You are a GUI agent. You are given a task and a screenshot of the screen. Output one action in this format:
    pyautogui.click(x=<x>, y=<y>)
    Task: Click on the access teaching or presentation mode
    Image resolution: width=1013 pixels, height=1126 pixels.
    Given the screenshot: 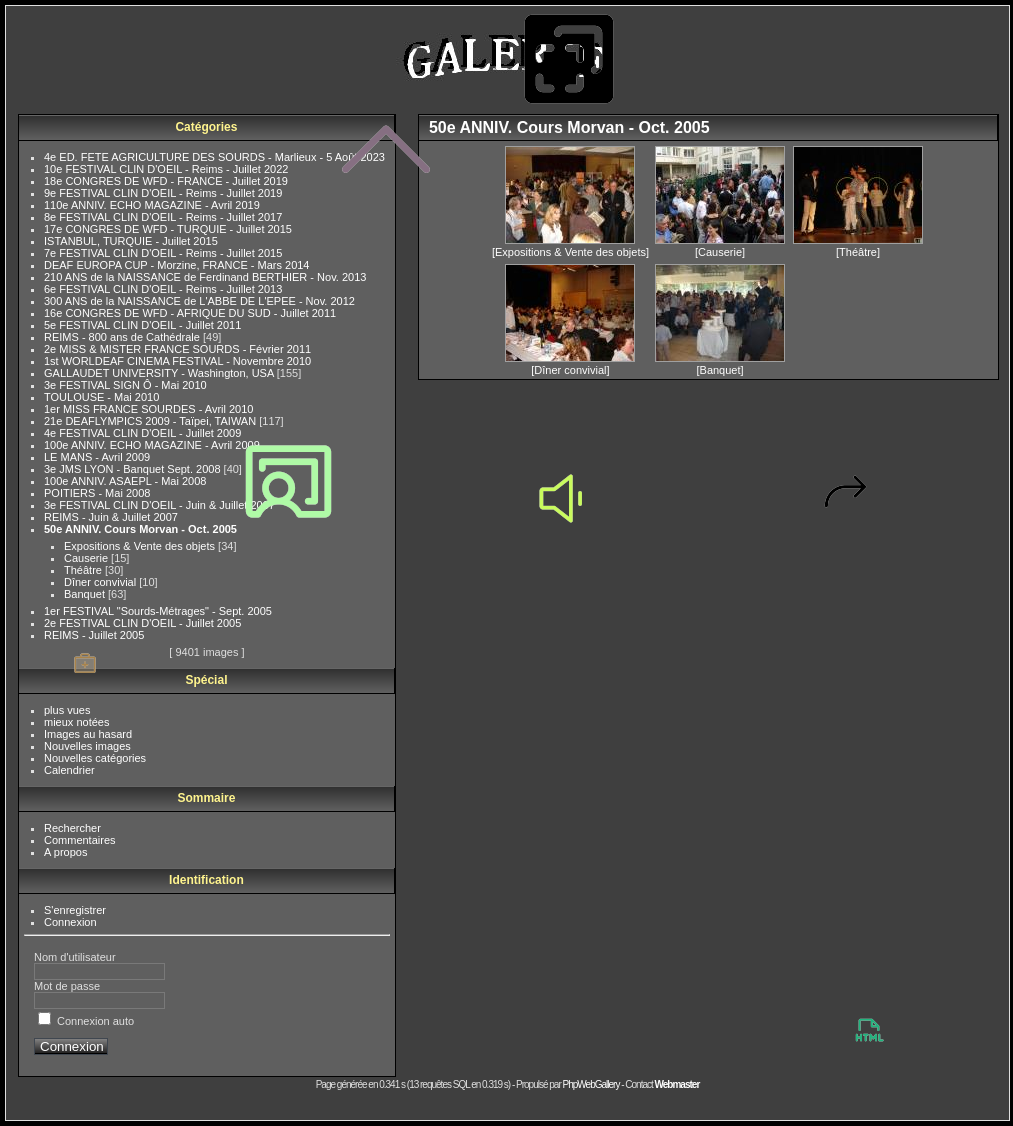 What is the action you would take?
    pyautogui.click(x=288, y=481)
    